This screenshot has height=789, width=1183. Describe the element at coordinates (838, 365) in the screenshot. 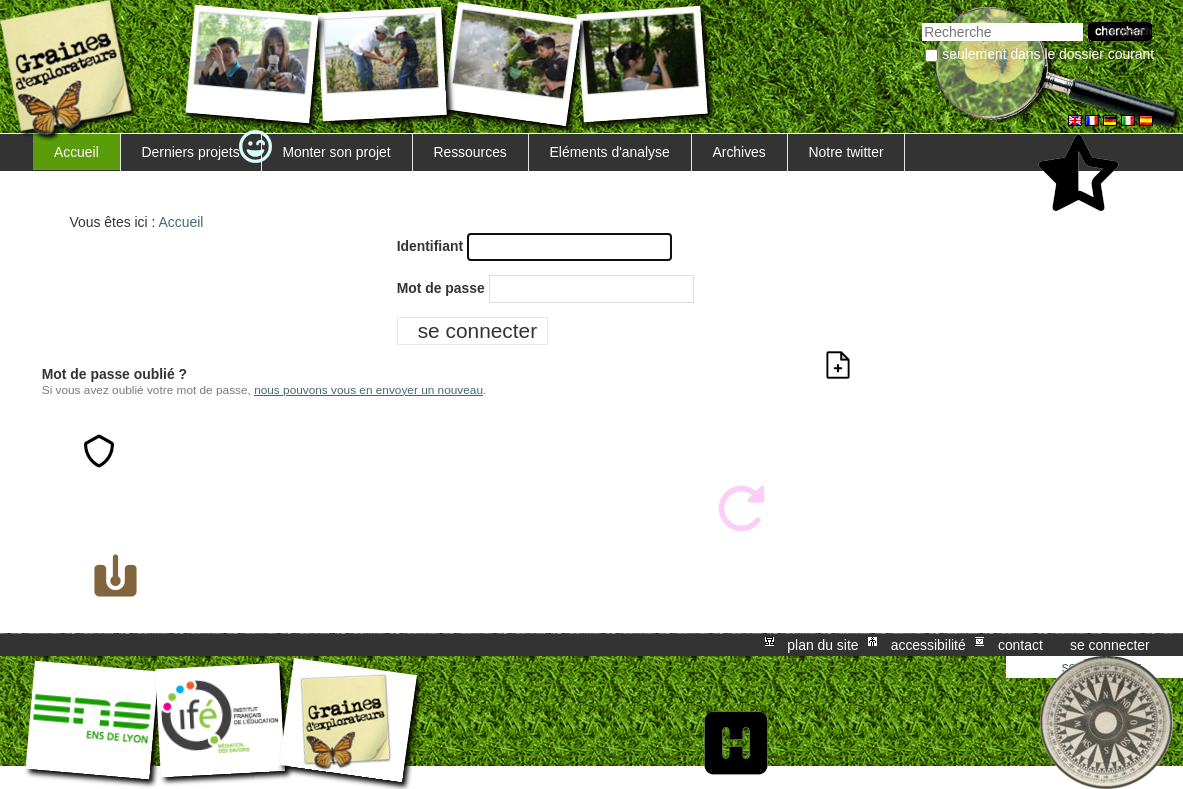

I see `create a new file` at that location.